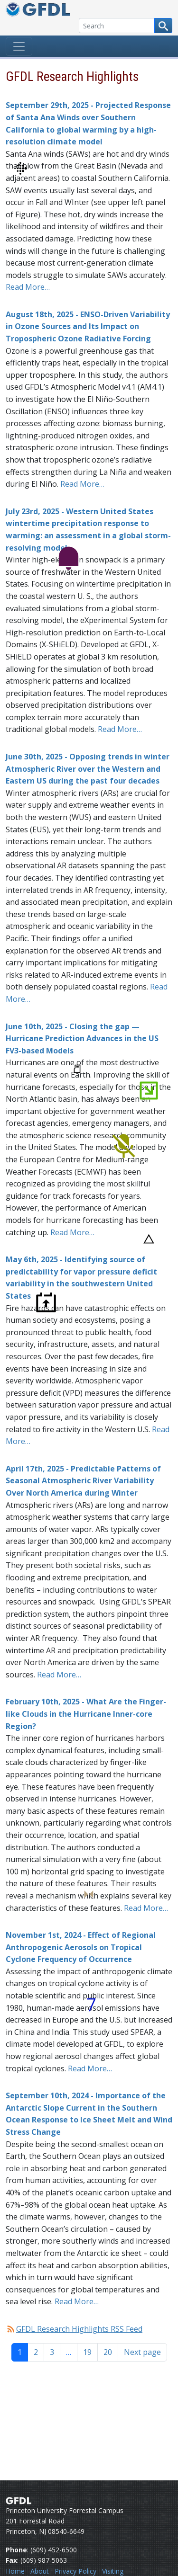 This screenshot has height=2576, width=178. What do you see at coordinates (89, 1894) in the screenshot?
I see `collapse or contract a panel horizontally` at bounding box center [89, 1894].